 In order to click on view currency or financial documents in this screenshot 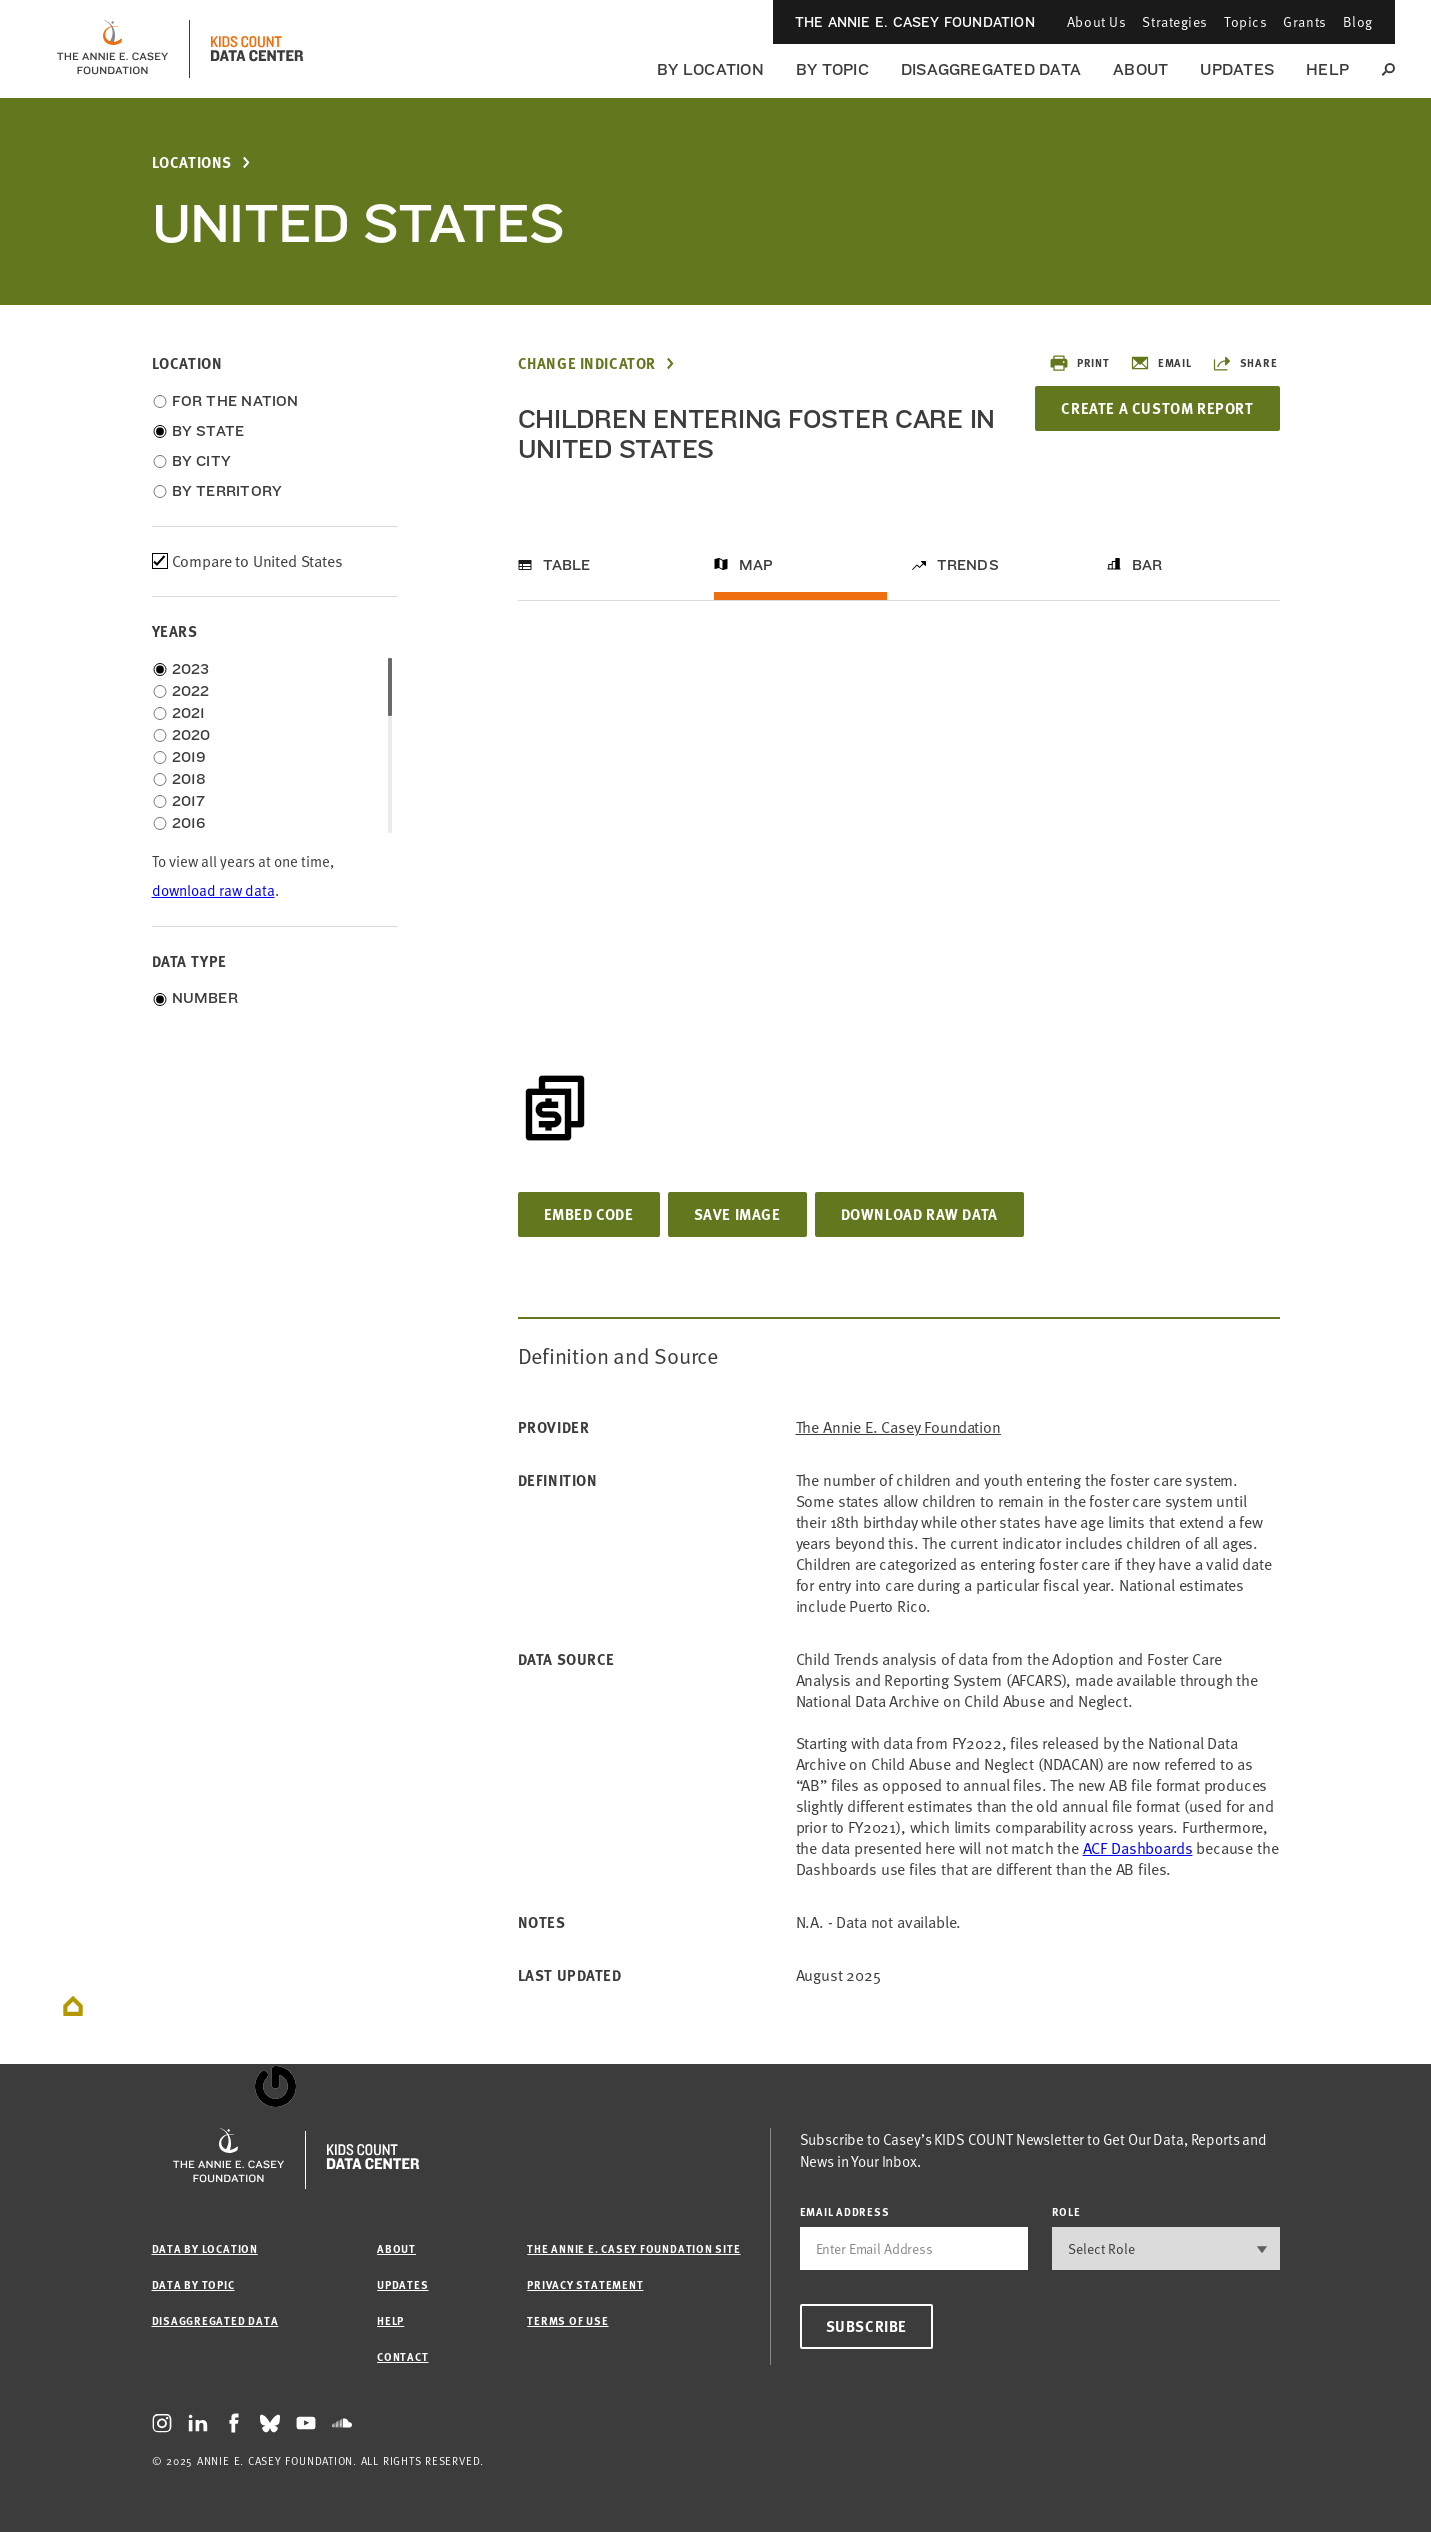, I will do `click(555, 1108)`.